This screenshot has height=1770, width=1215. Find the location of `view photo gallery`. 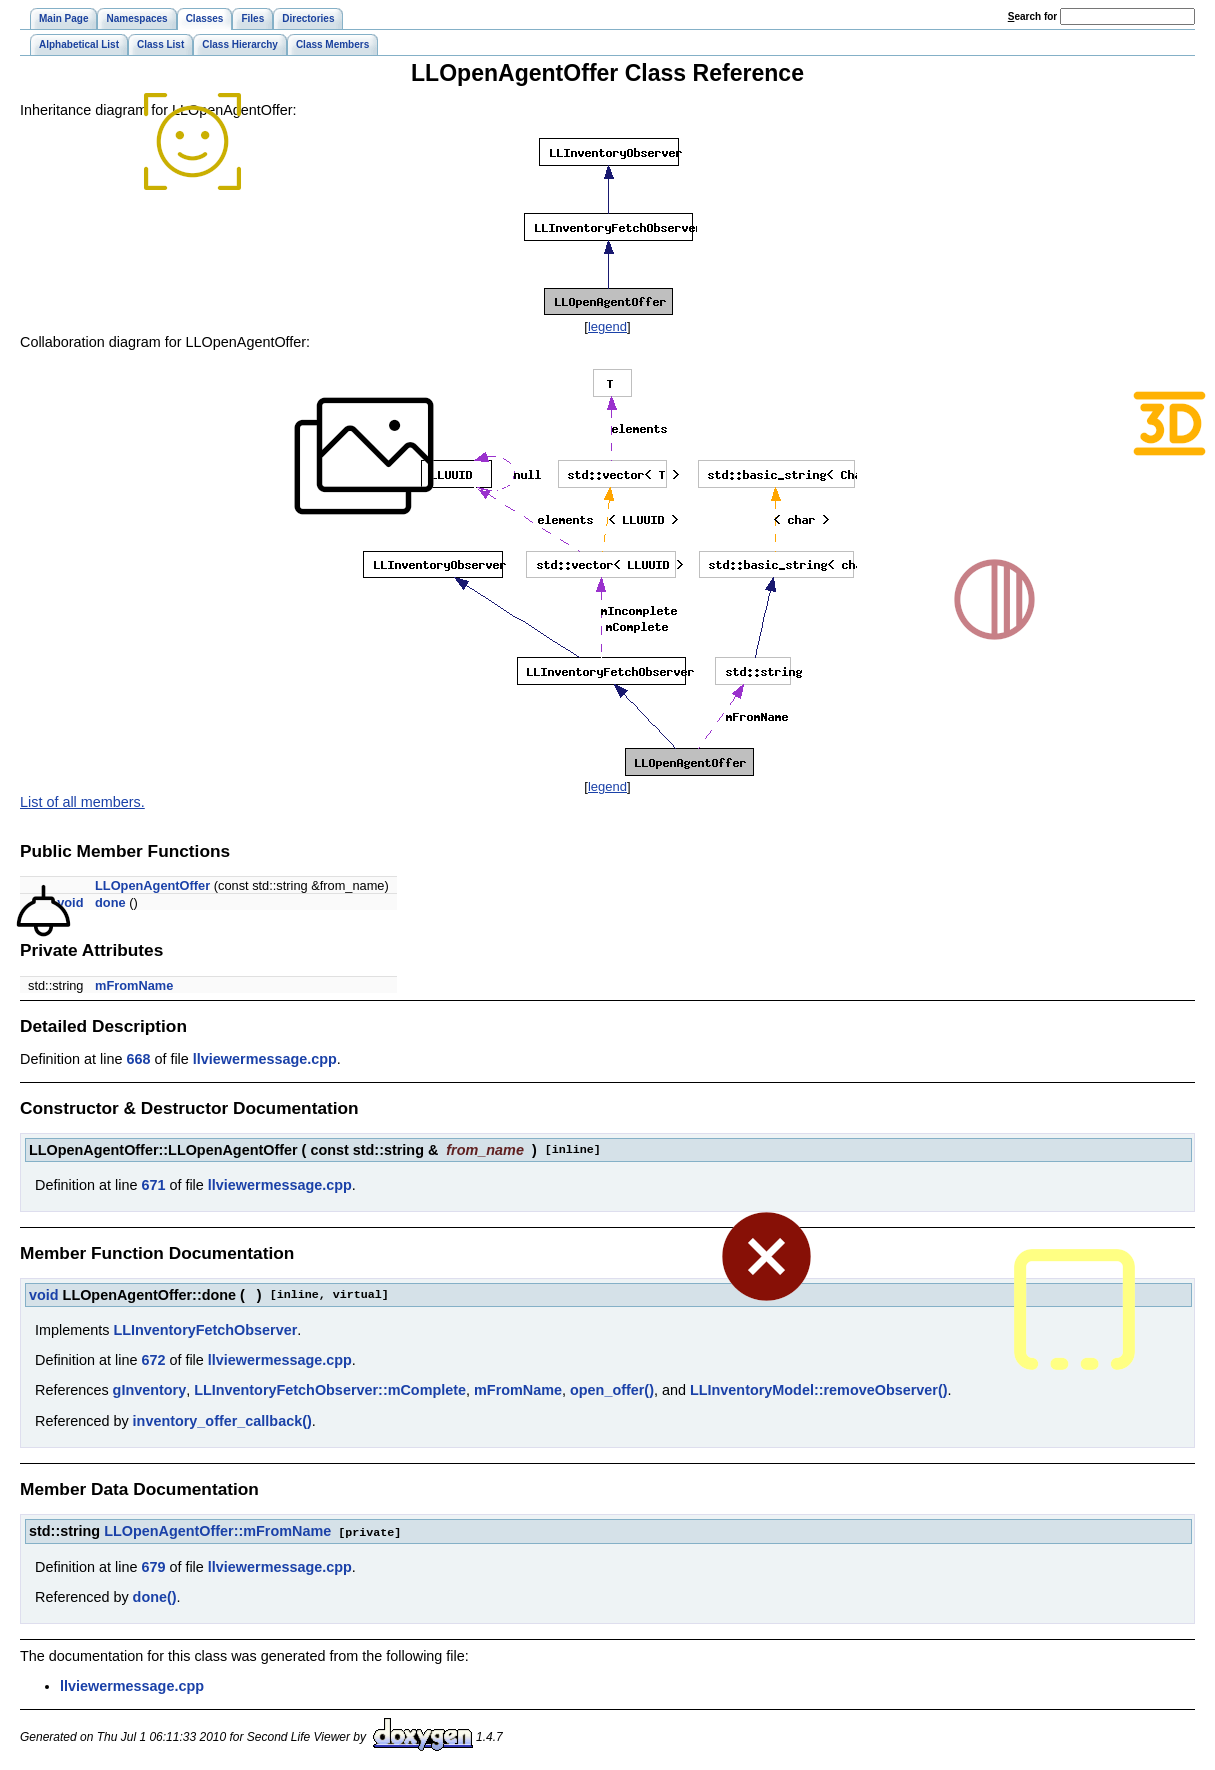

view photo gallery is located at coordinates (364, 456).